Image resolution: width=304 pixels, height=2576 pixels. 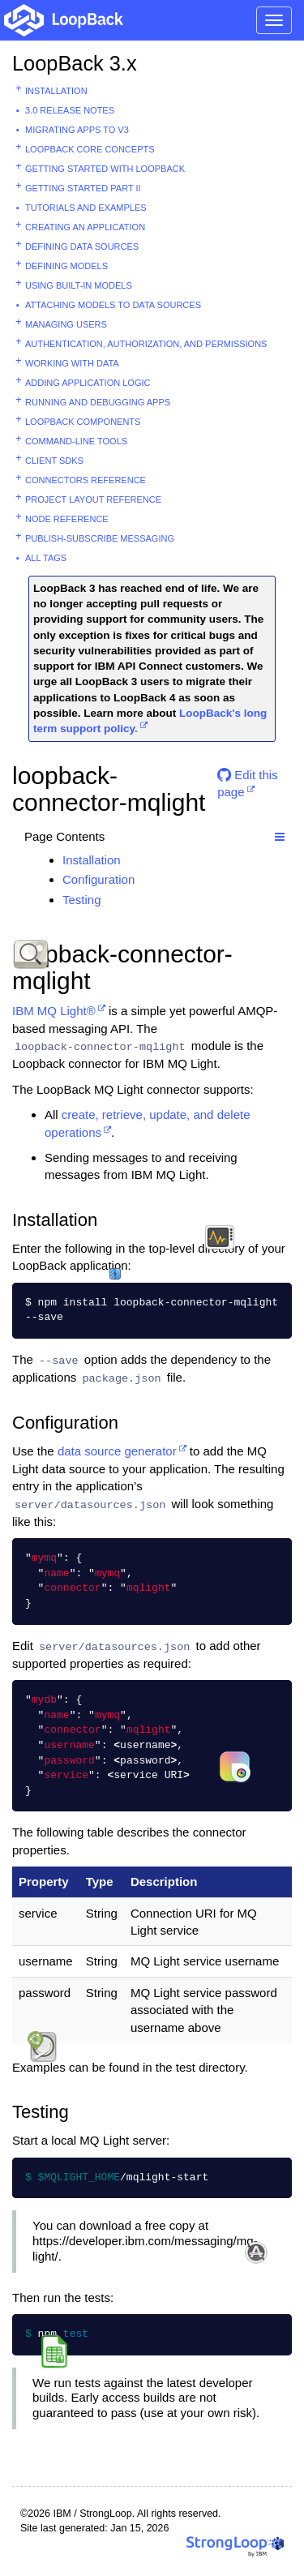 I want to click on launch the ubiquity installer for ubuntu, so click(x=43, y=2047).